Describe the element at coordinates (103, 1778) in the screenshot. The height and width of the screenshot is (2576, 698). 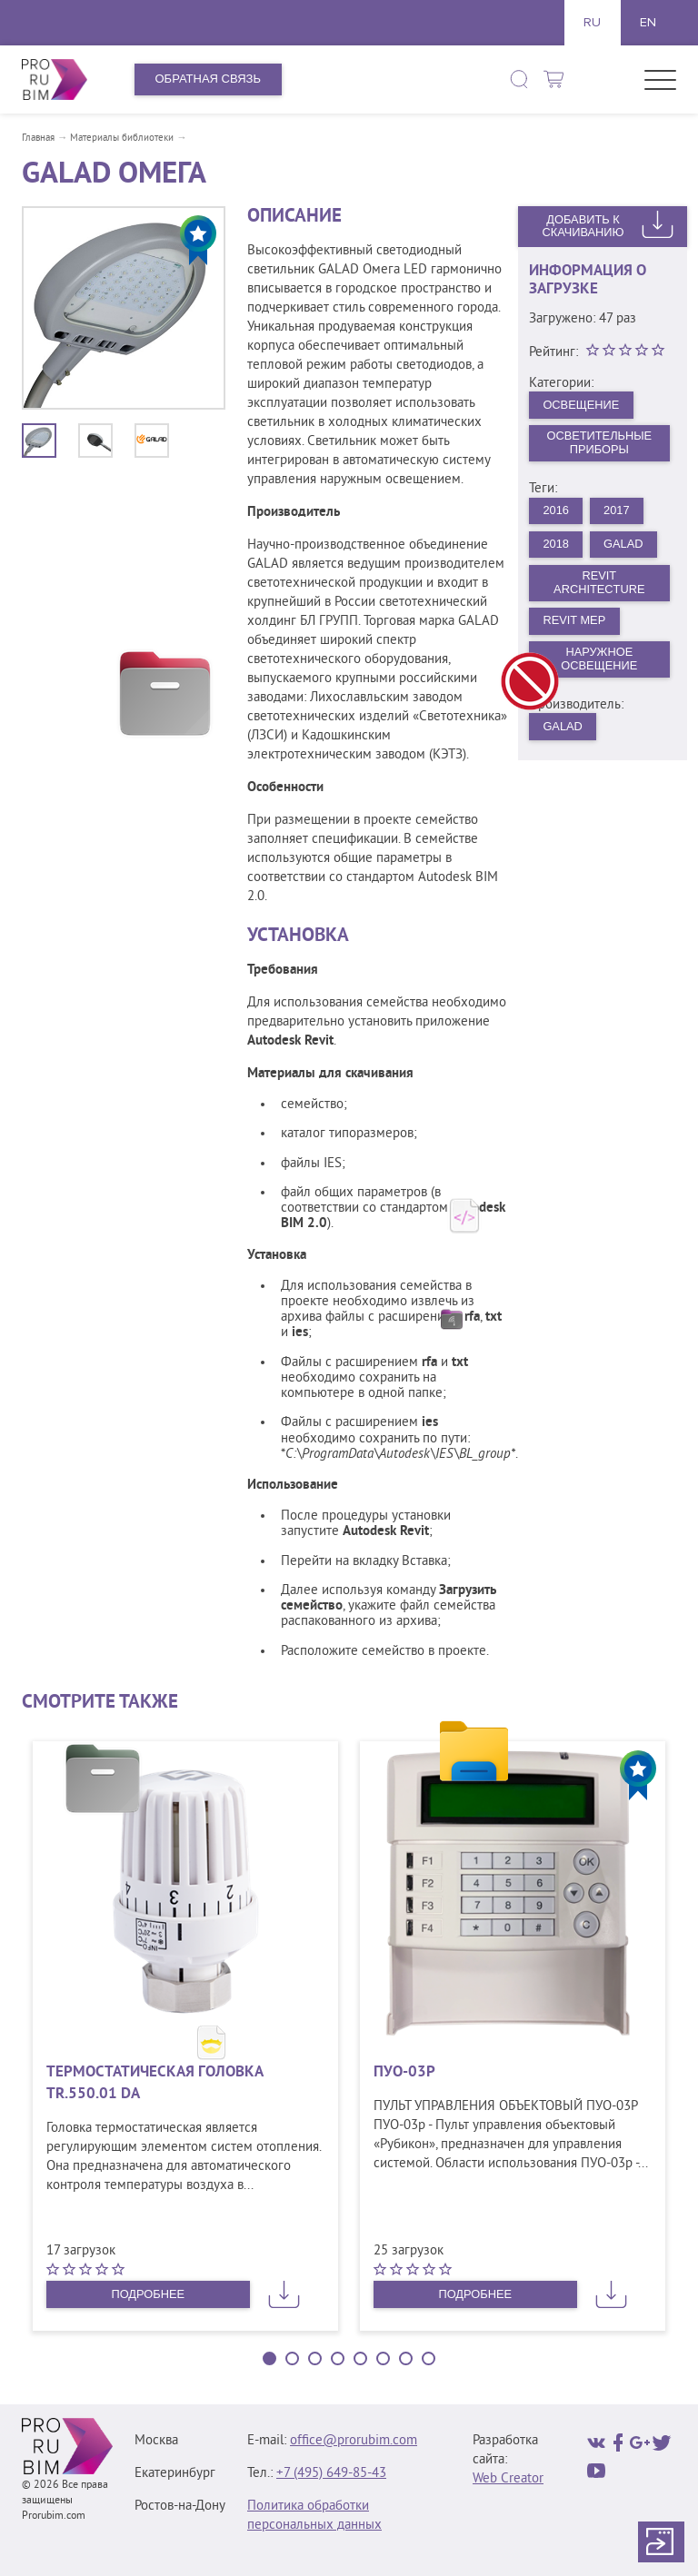
I see `open the files application` at that location.